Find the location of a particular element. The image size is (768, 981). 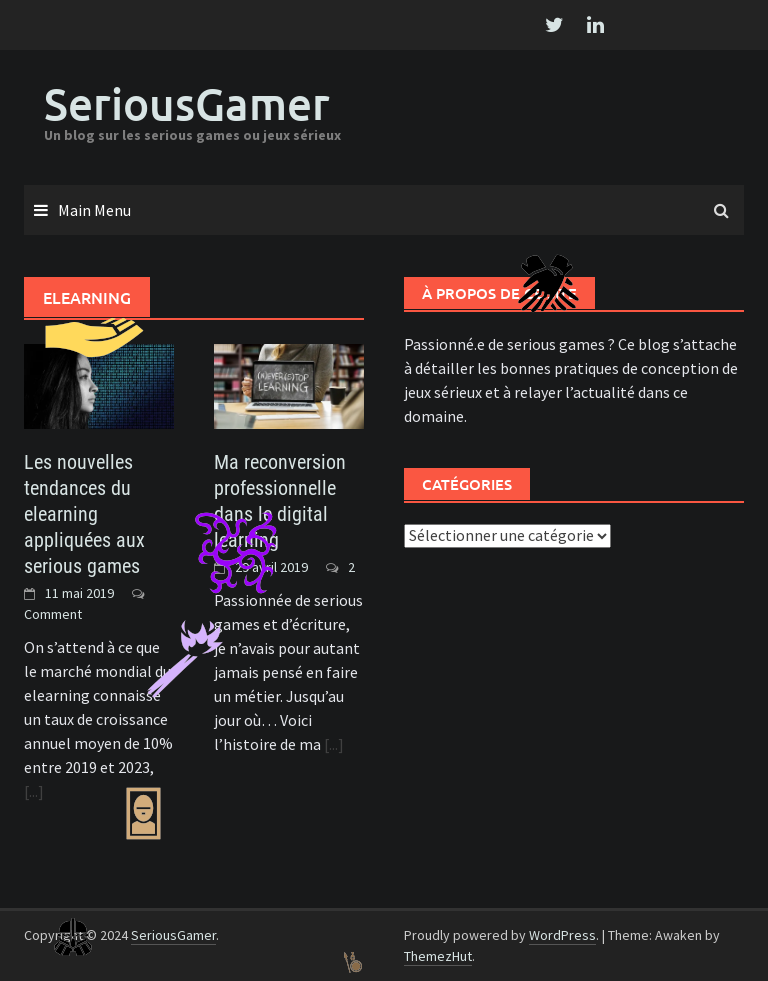

decorative vine or plant element for fantasy game UI is located at coordinates (235, 552).